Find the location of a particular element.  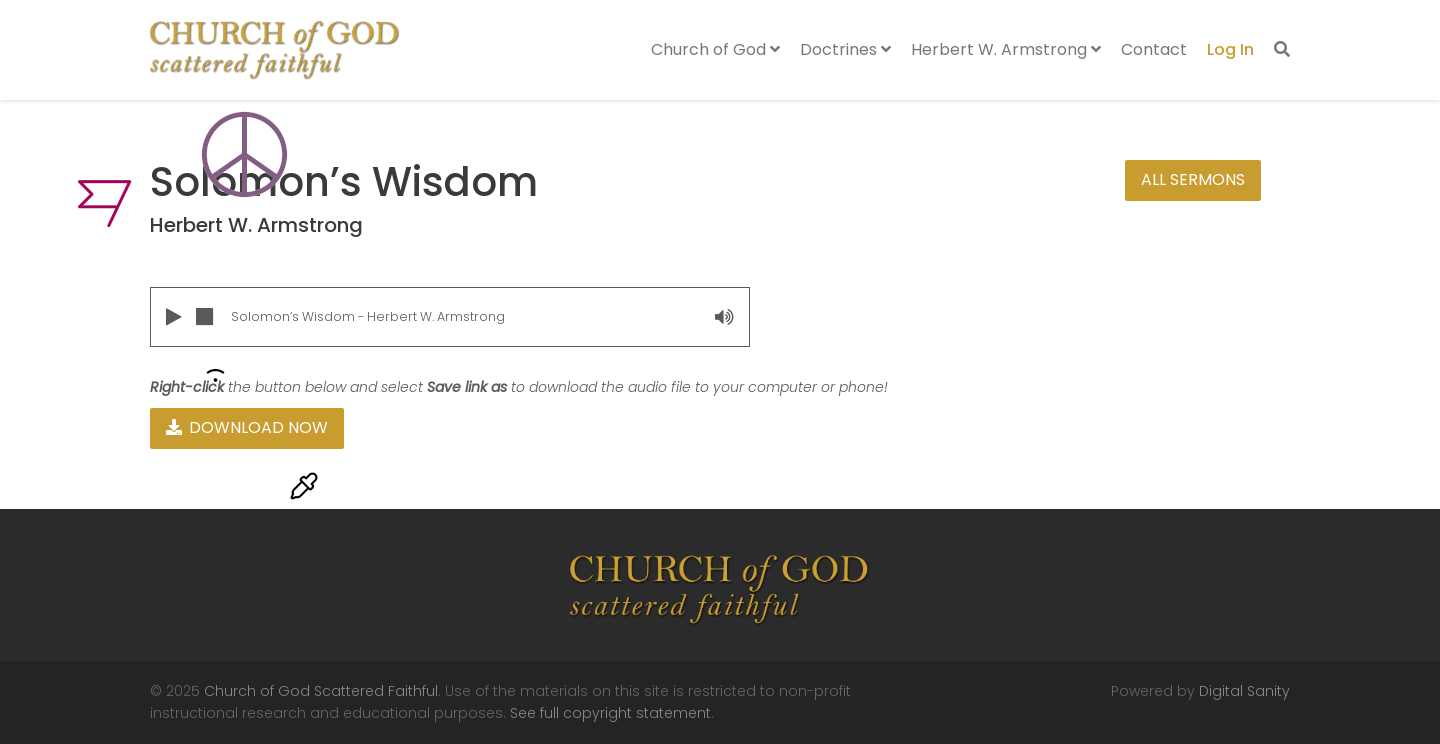

pick a color from the screen is located at coordinates (304, 486).